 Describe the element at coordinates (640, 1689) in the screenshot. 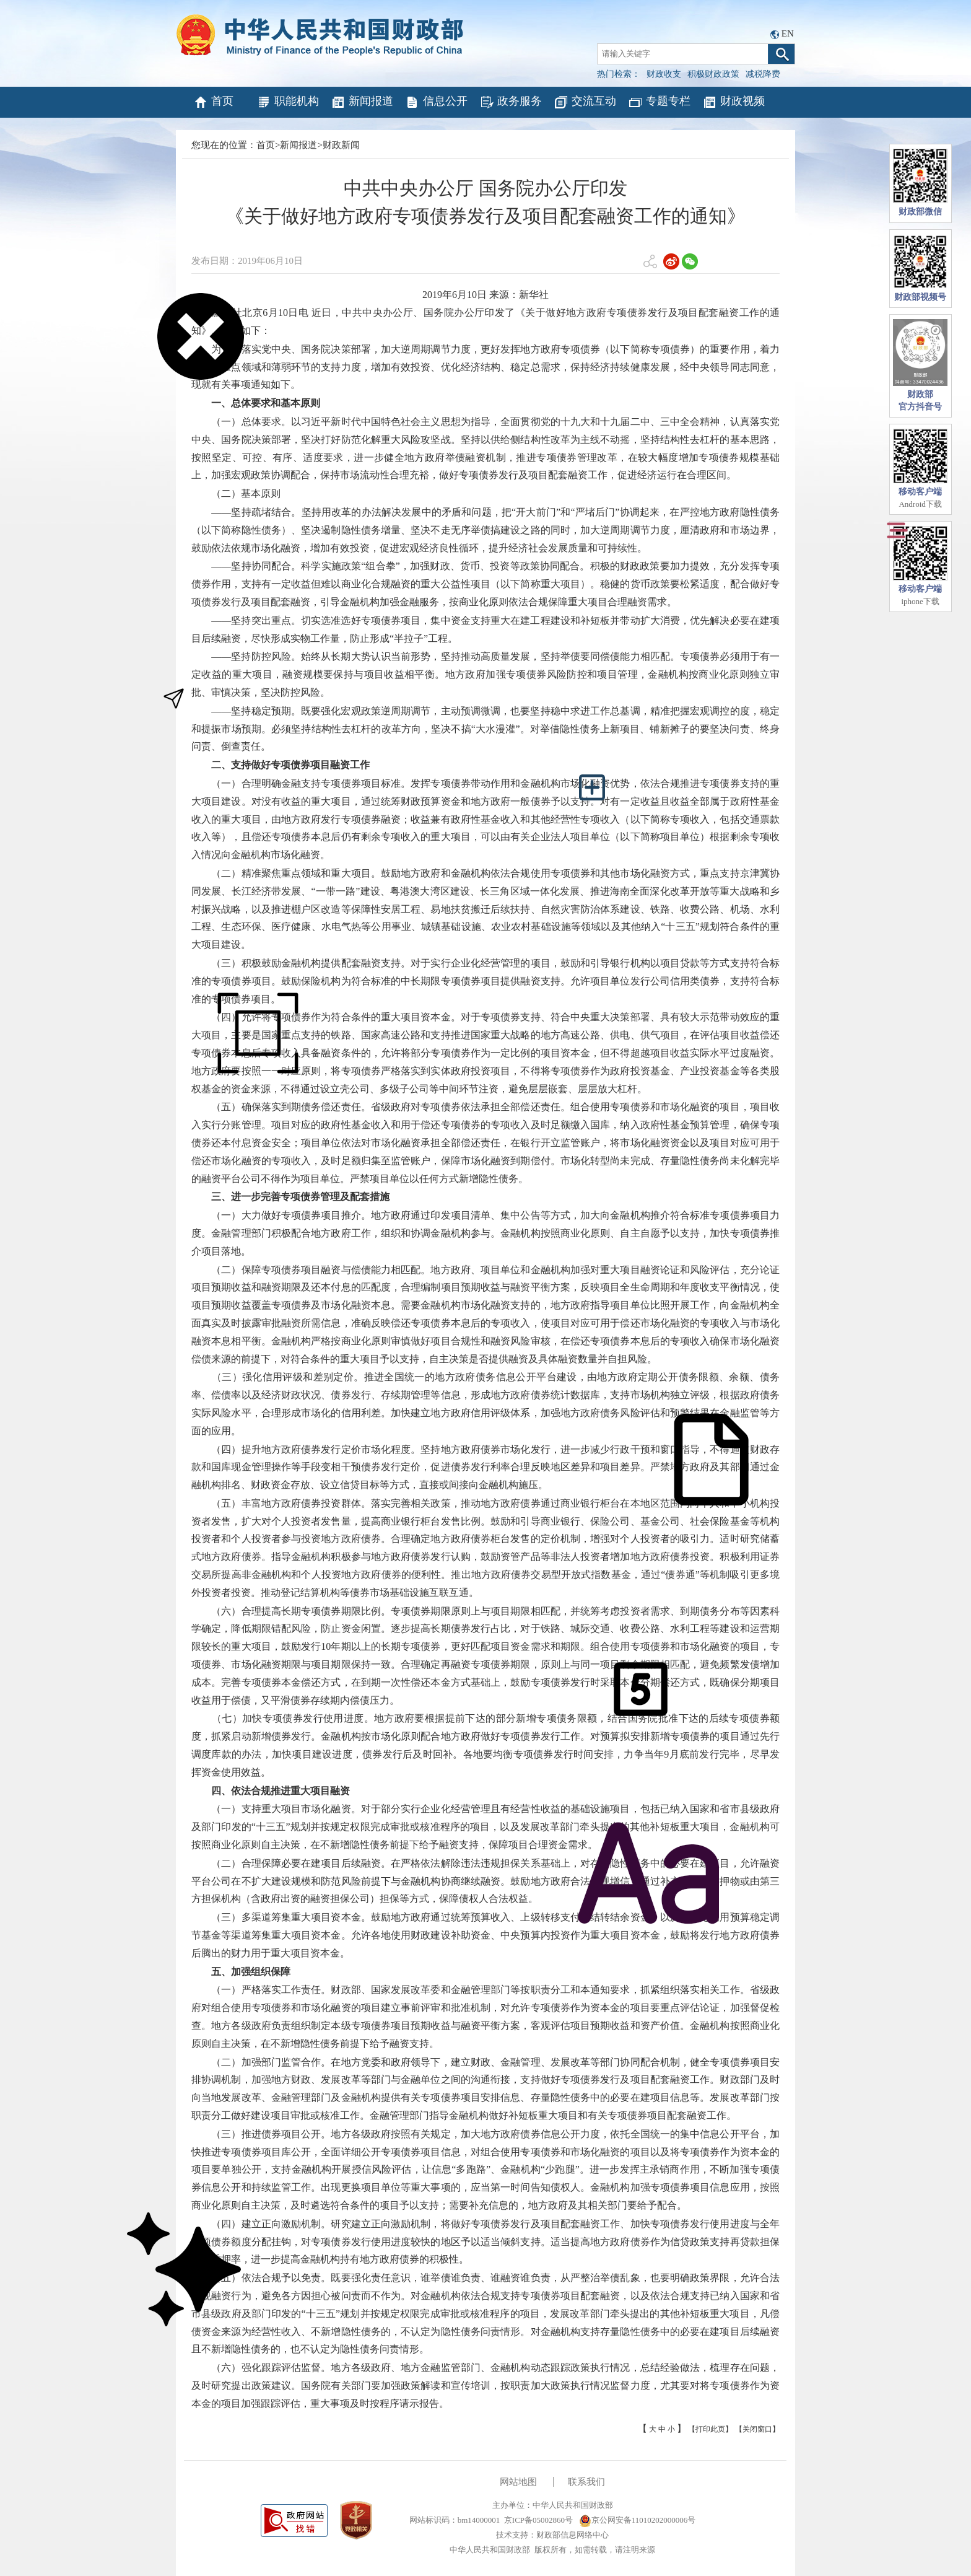

I see `indicates step 5 in a numbered process` at that location.